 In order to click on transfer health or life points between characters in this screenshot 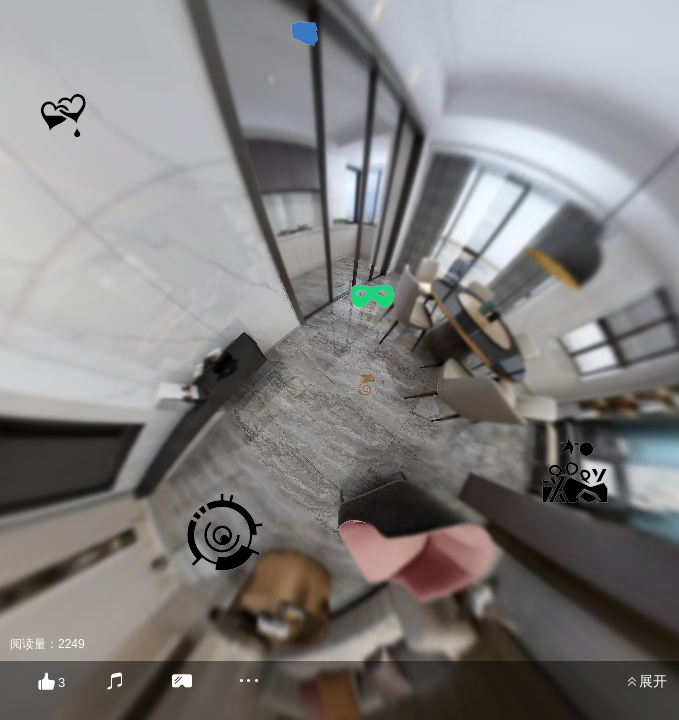, I will do `click(63, 114)`.